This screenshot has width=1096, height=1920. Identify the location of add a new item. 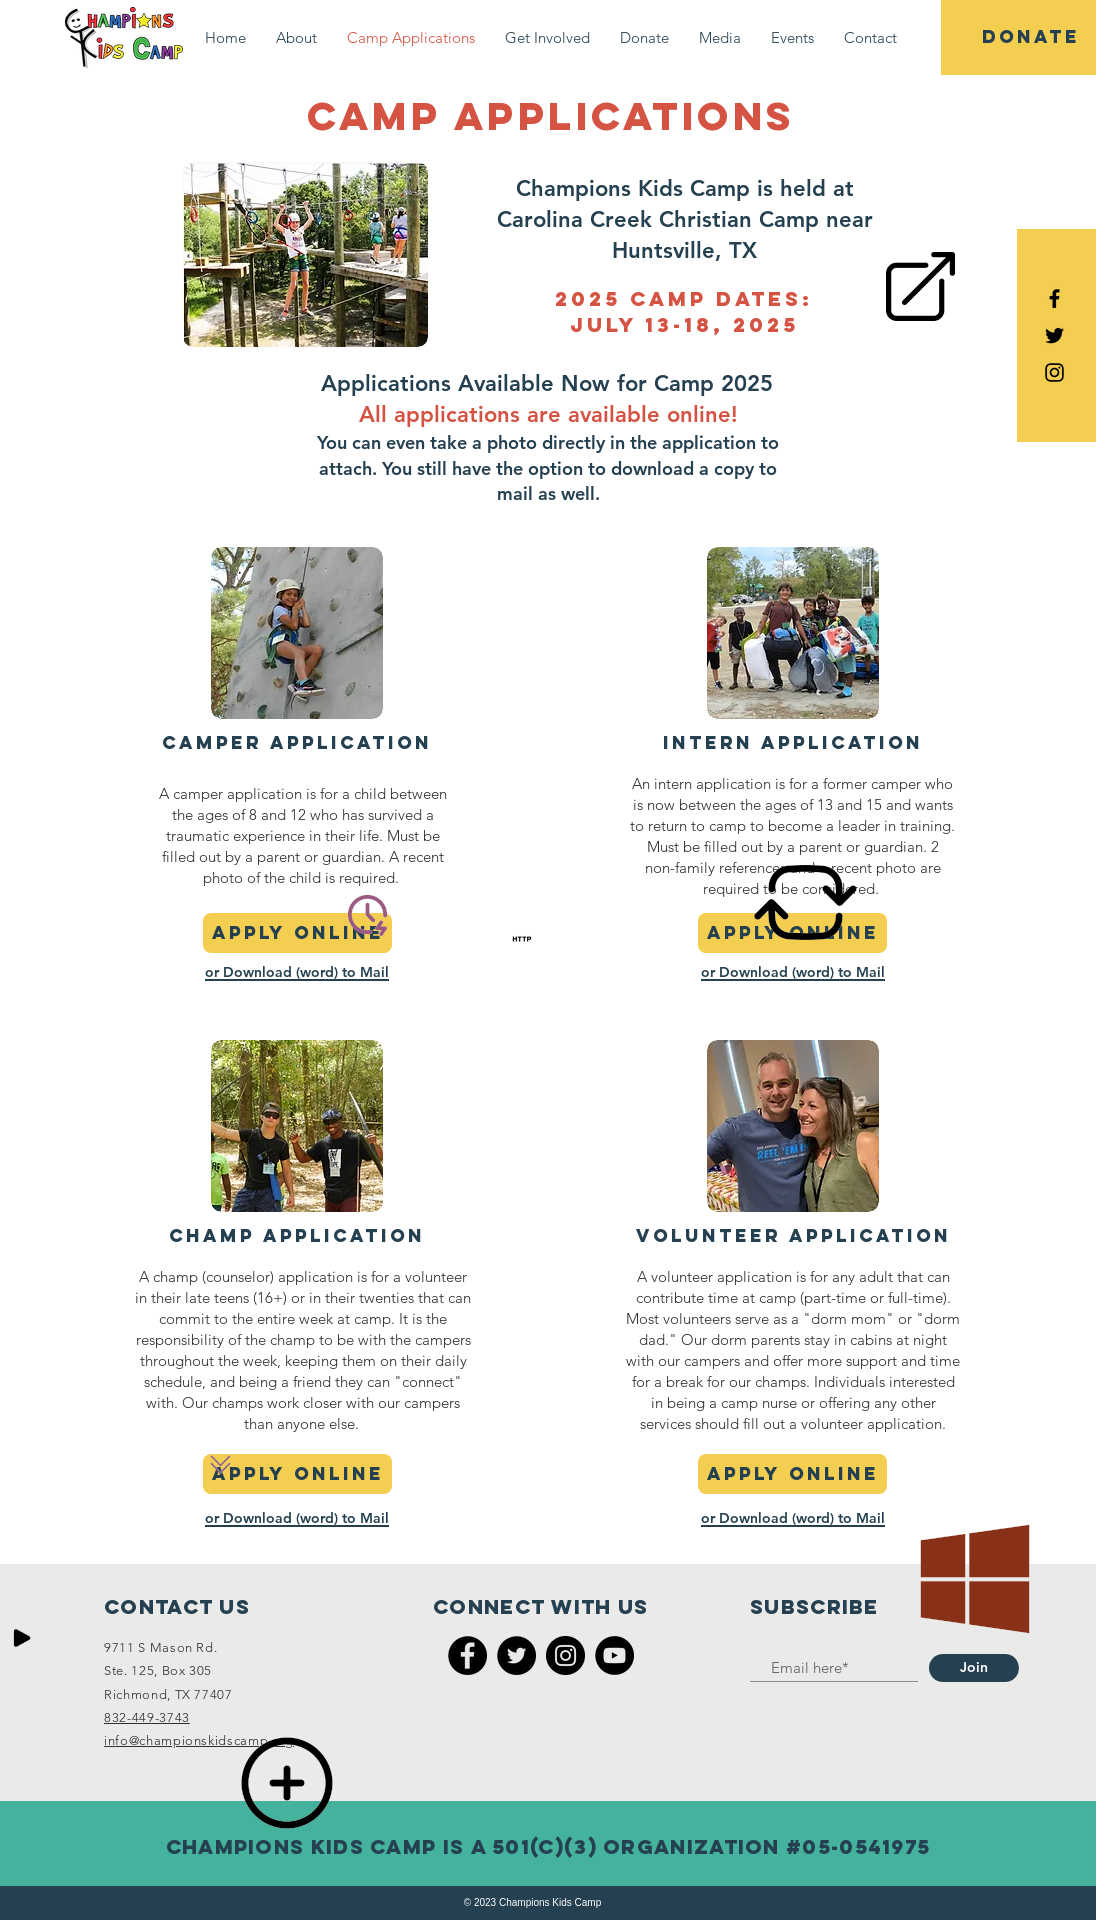
(287, 1783).